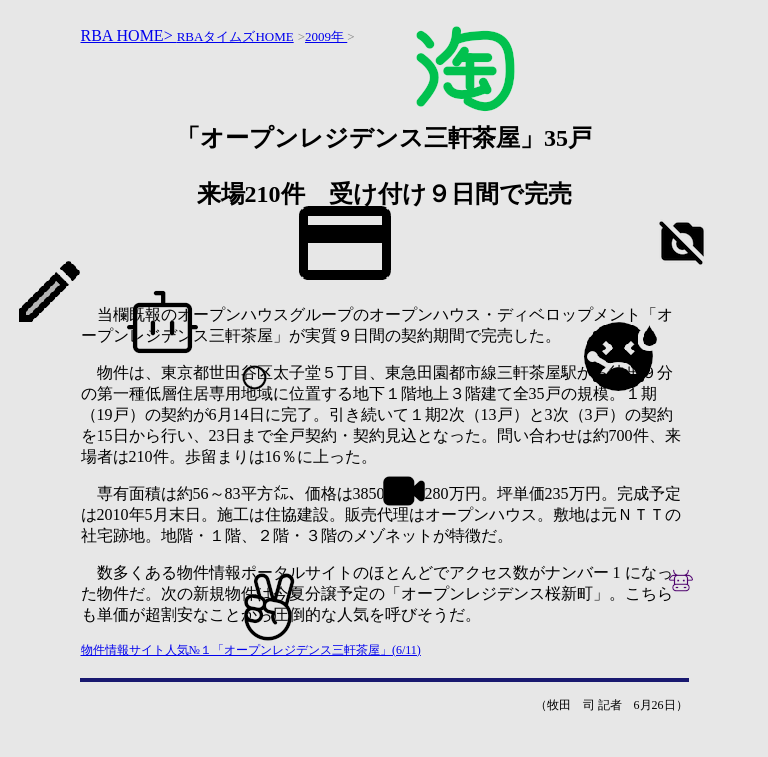 This screenshot has width=768, height=757. I want to click on view dependabot alerts and automated dependency updates, so click(162, 323).